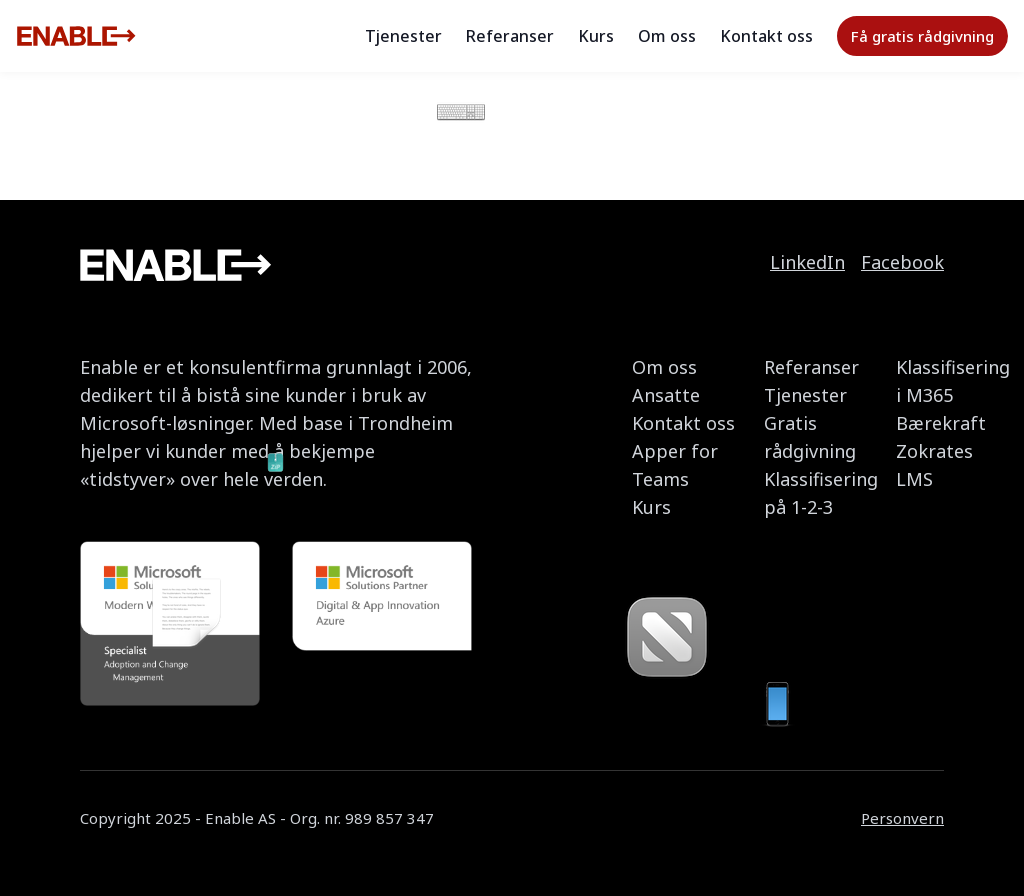 This screenshot has height=896, width=1024. Describe the element at coordinates (461, 112) in the screenshot. I see `connect an extended keyboard via bluetooth` at that location.